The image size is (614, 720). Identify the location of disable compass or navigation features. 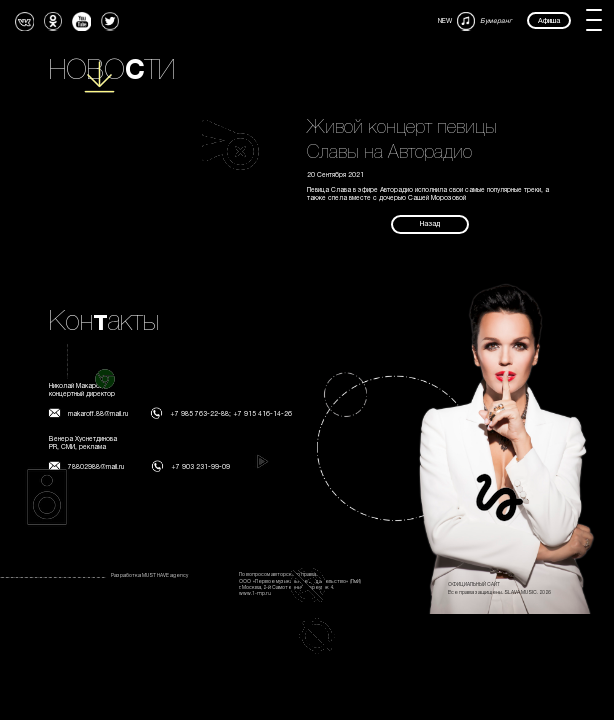
(308, 585).